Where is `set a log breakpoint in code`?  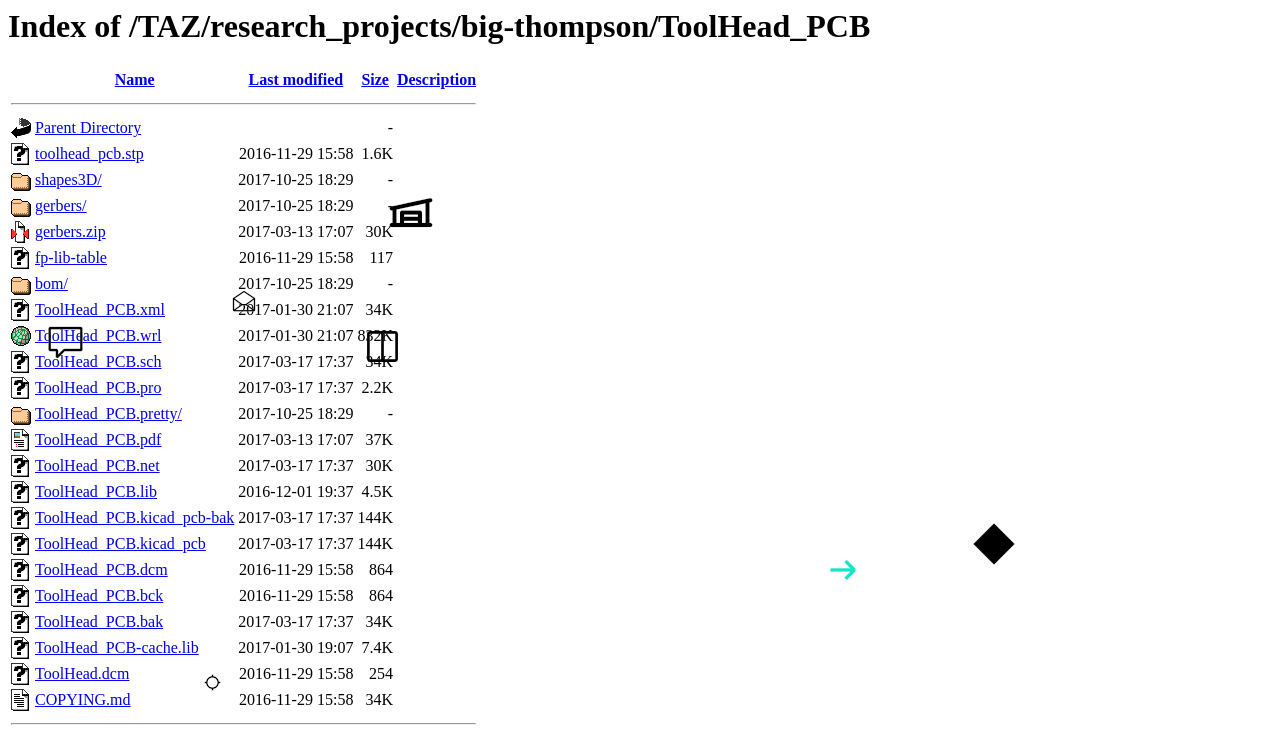 set a log breakpoint in code is located at coordinates (994, 544).